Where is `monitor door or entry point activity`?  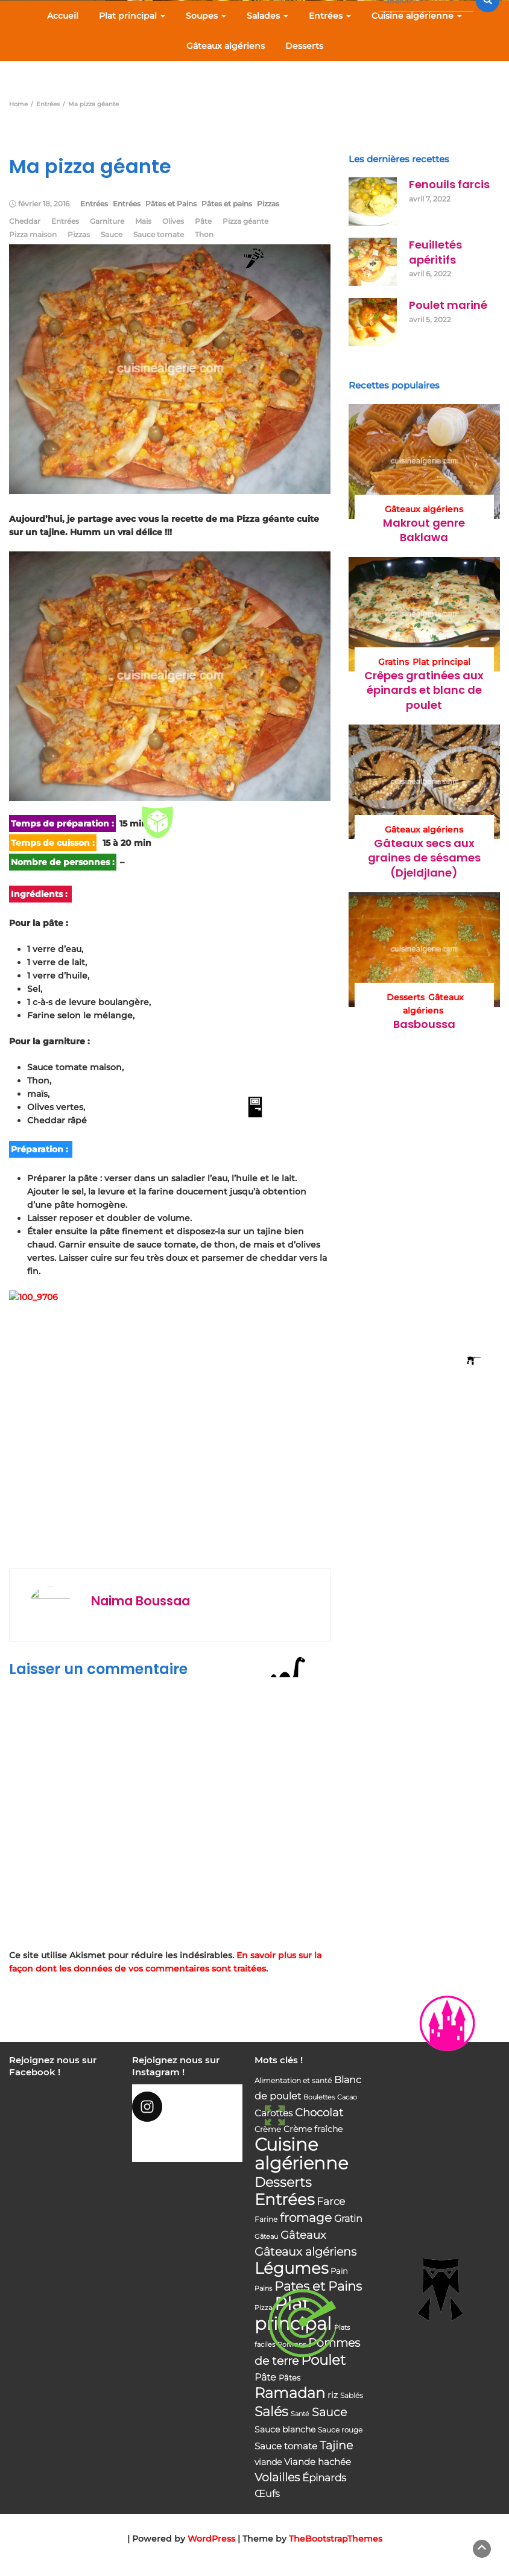 monitor door or entry point activity is located at coordinates (255, 1107).